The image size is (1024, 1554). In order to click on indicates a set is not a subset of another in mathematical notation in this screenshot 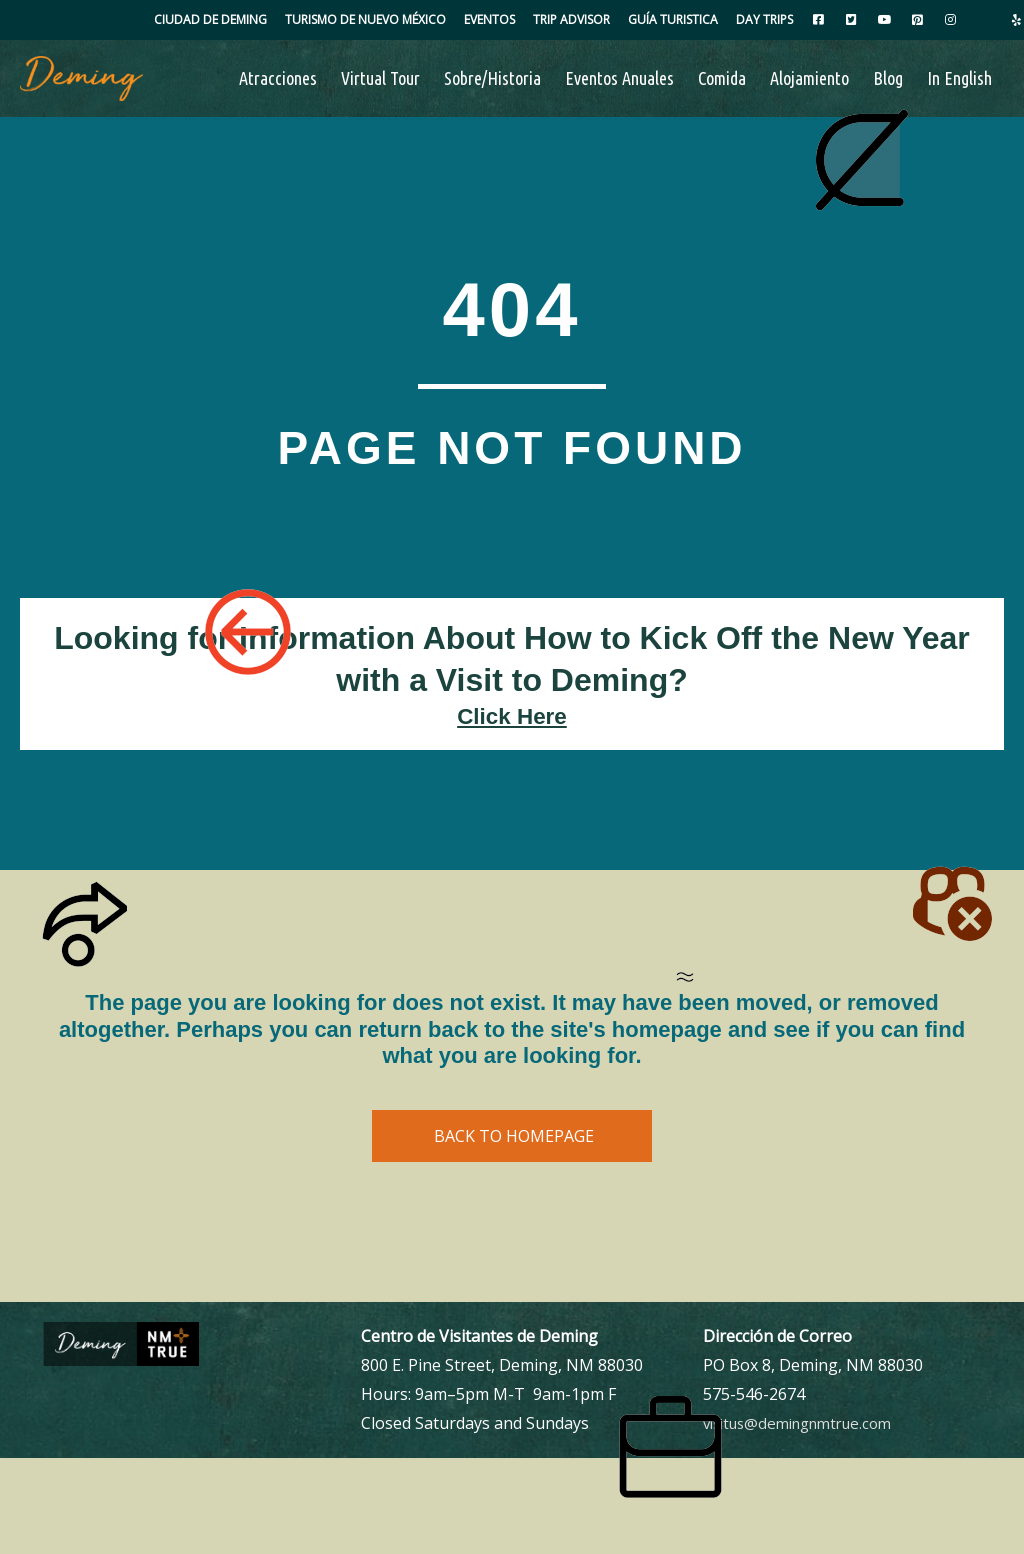, I will do `click(862, 160)`.